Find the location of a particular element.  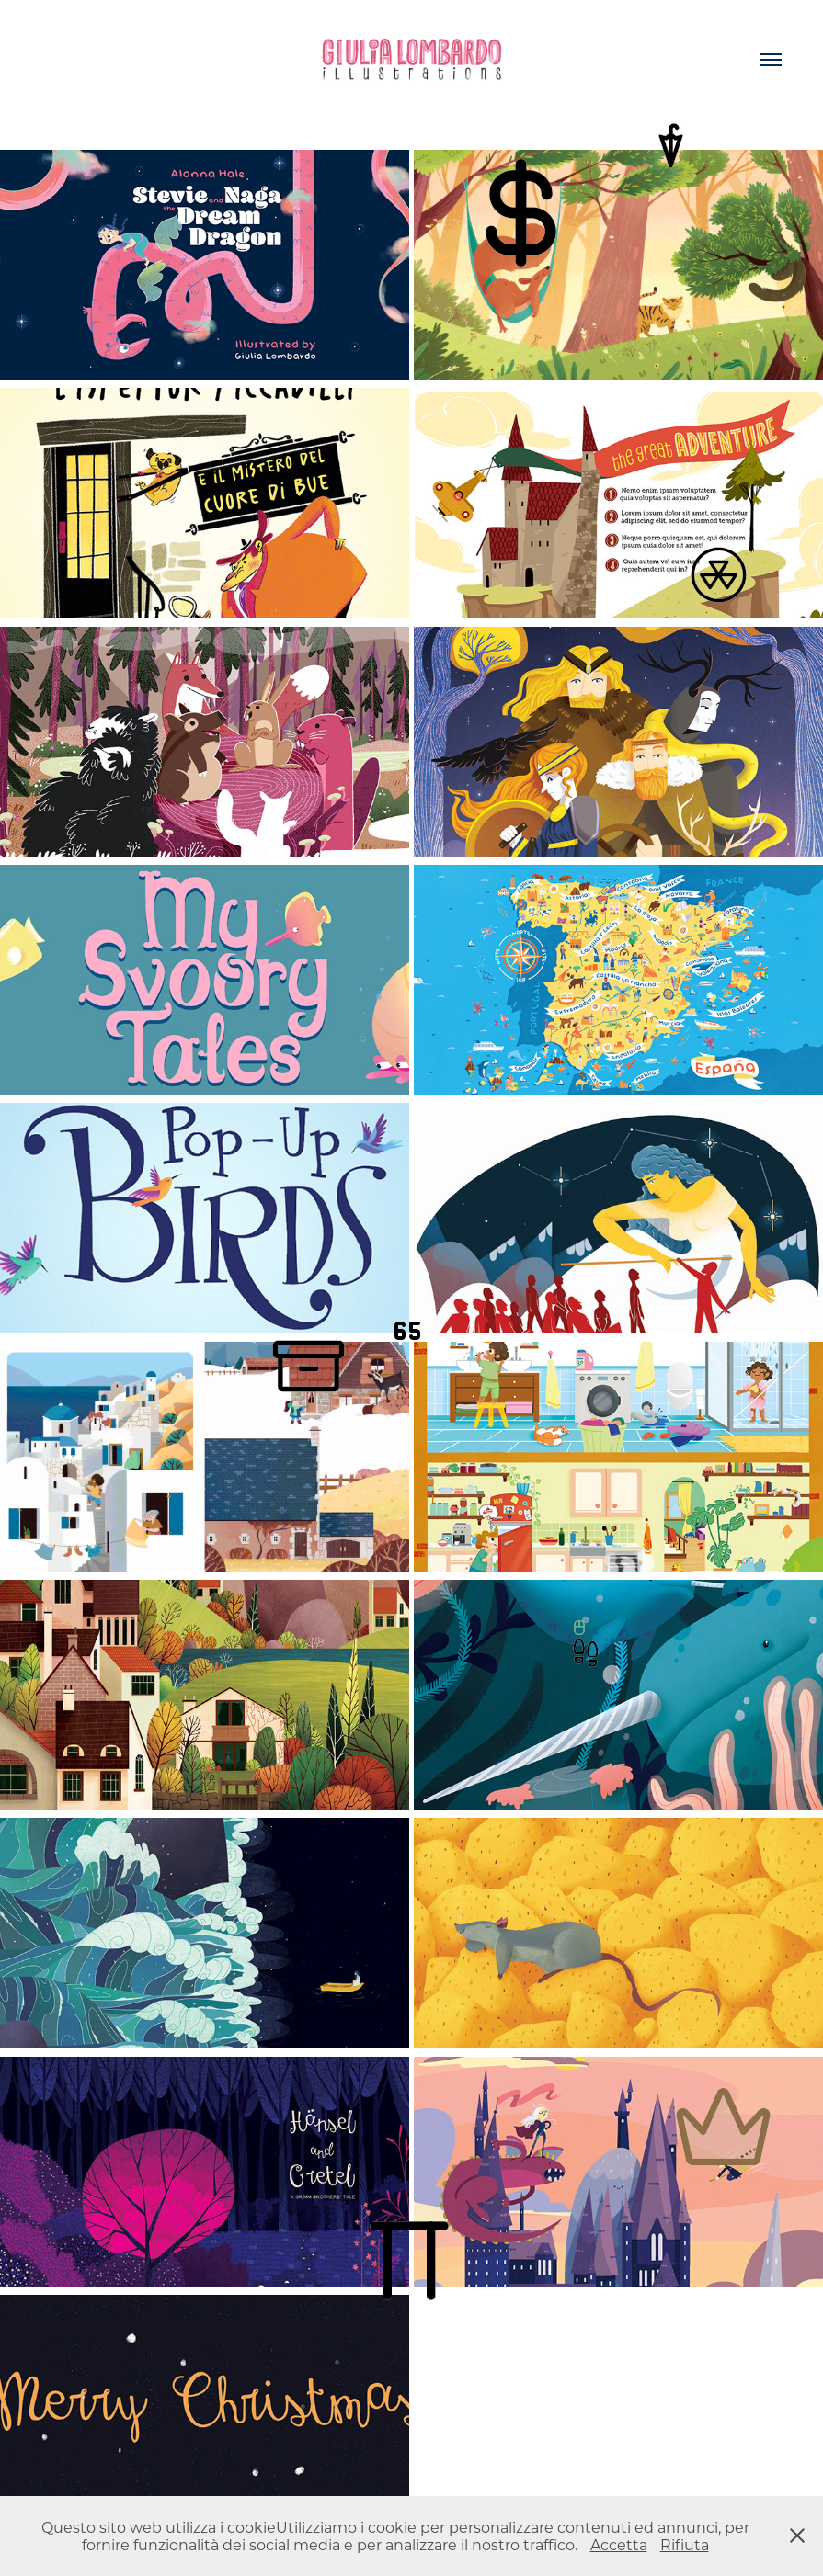

view pricing or payment options is located at coordinates (520, 212).